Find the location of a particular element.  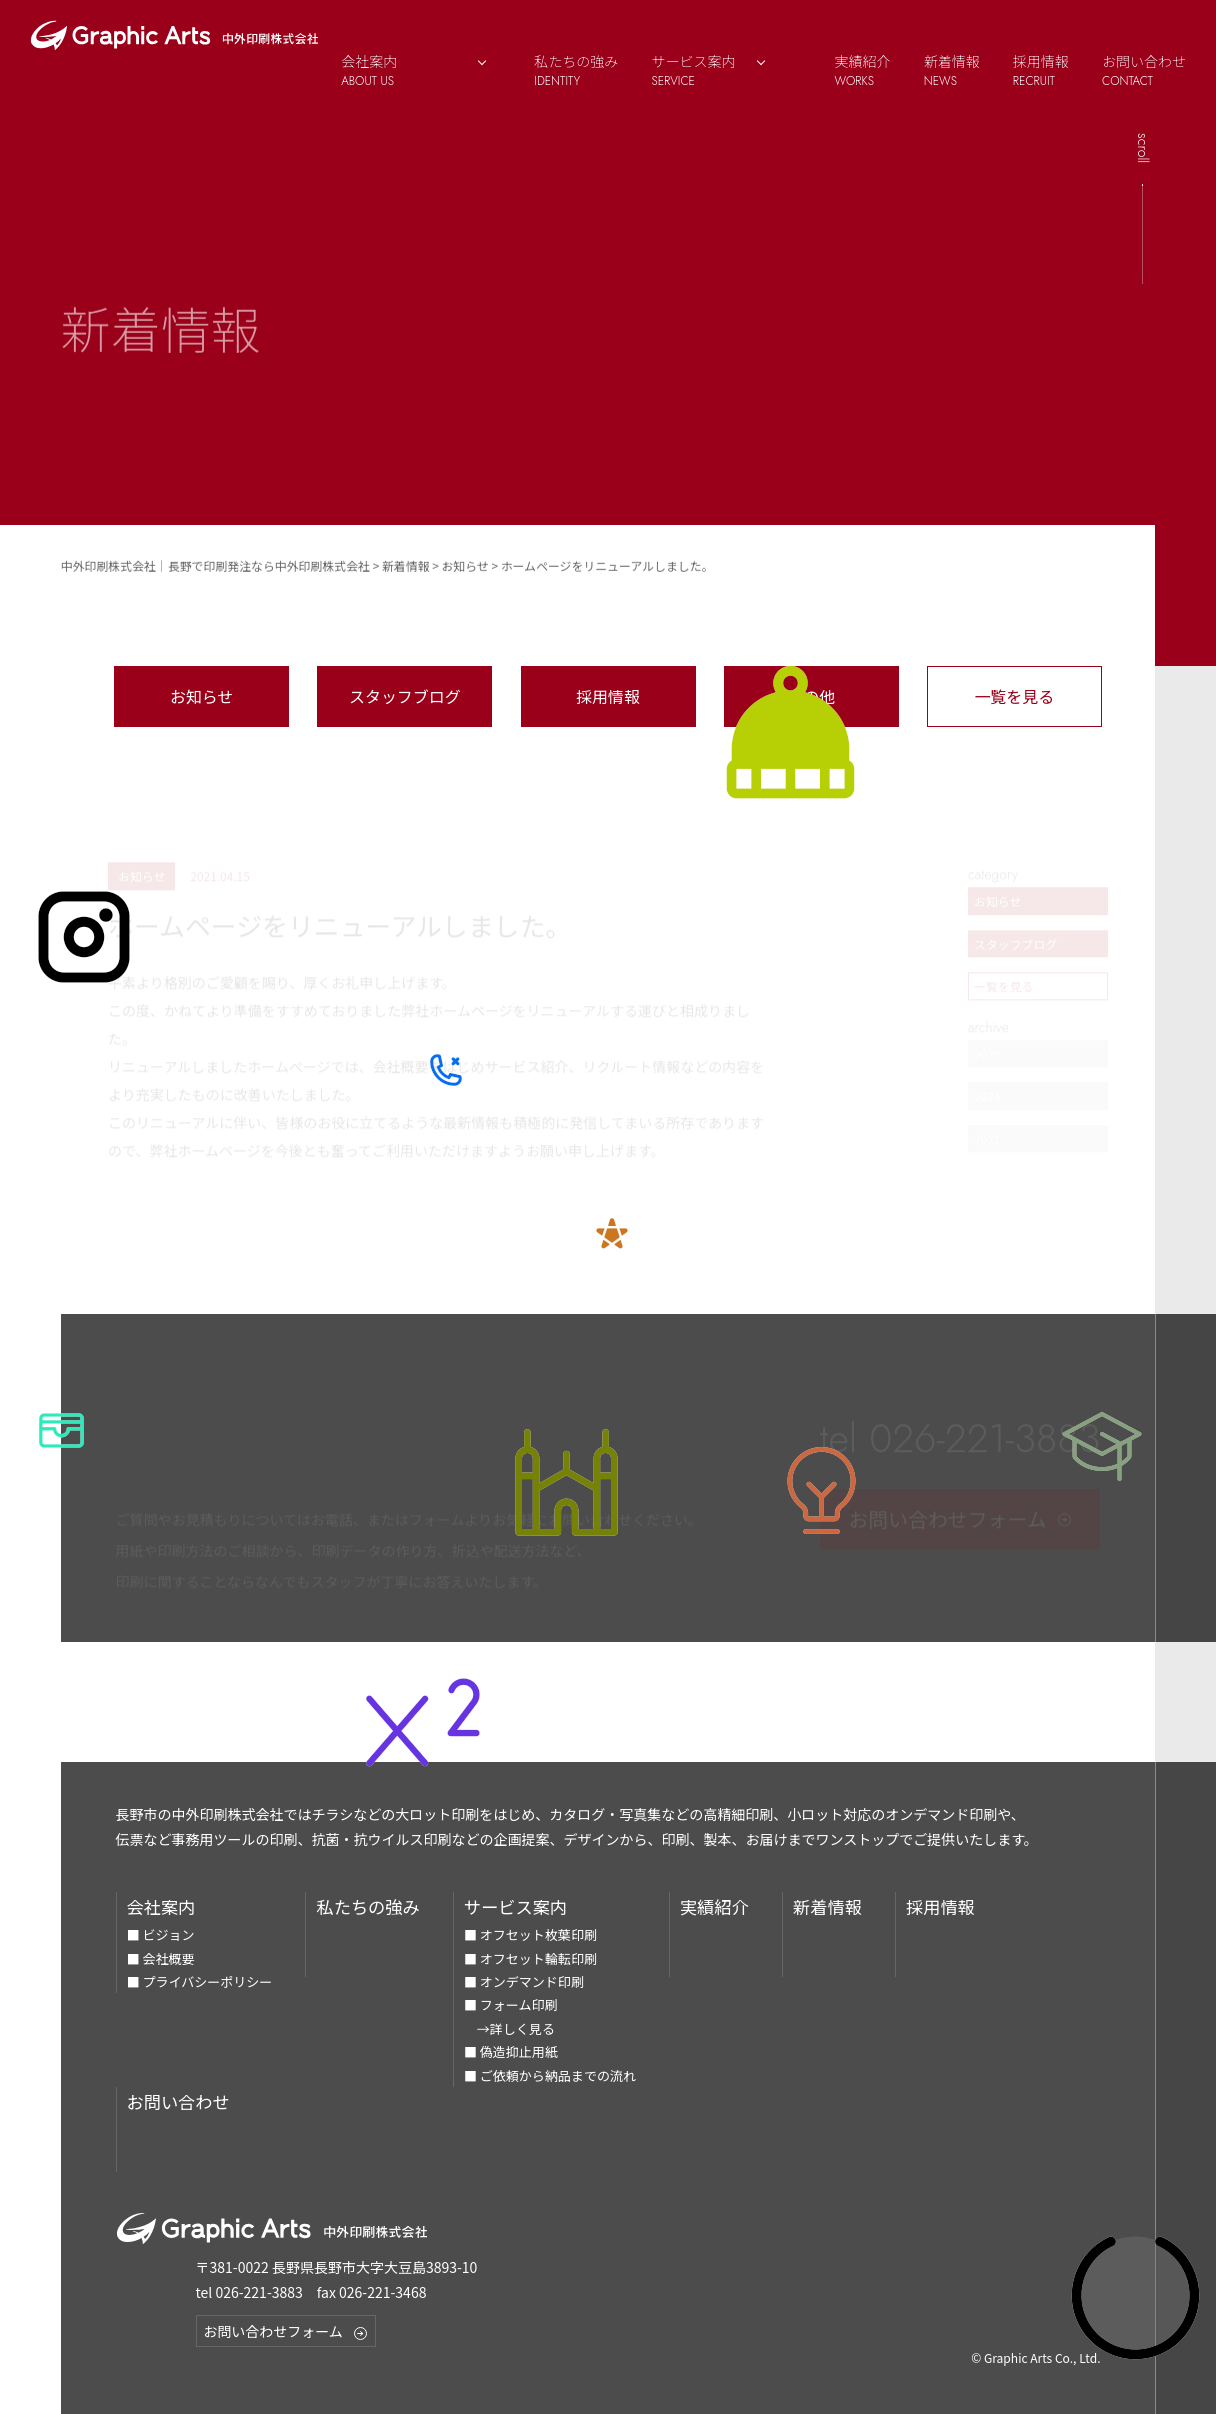

indicates occult or mystical category is located at coordinates (612, 1235).